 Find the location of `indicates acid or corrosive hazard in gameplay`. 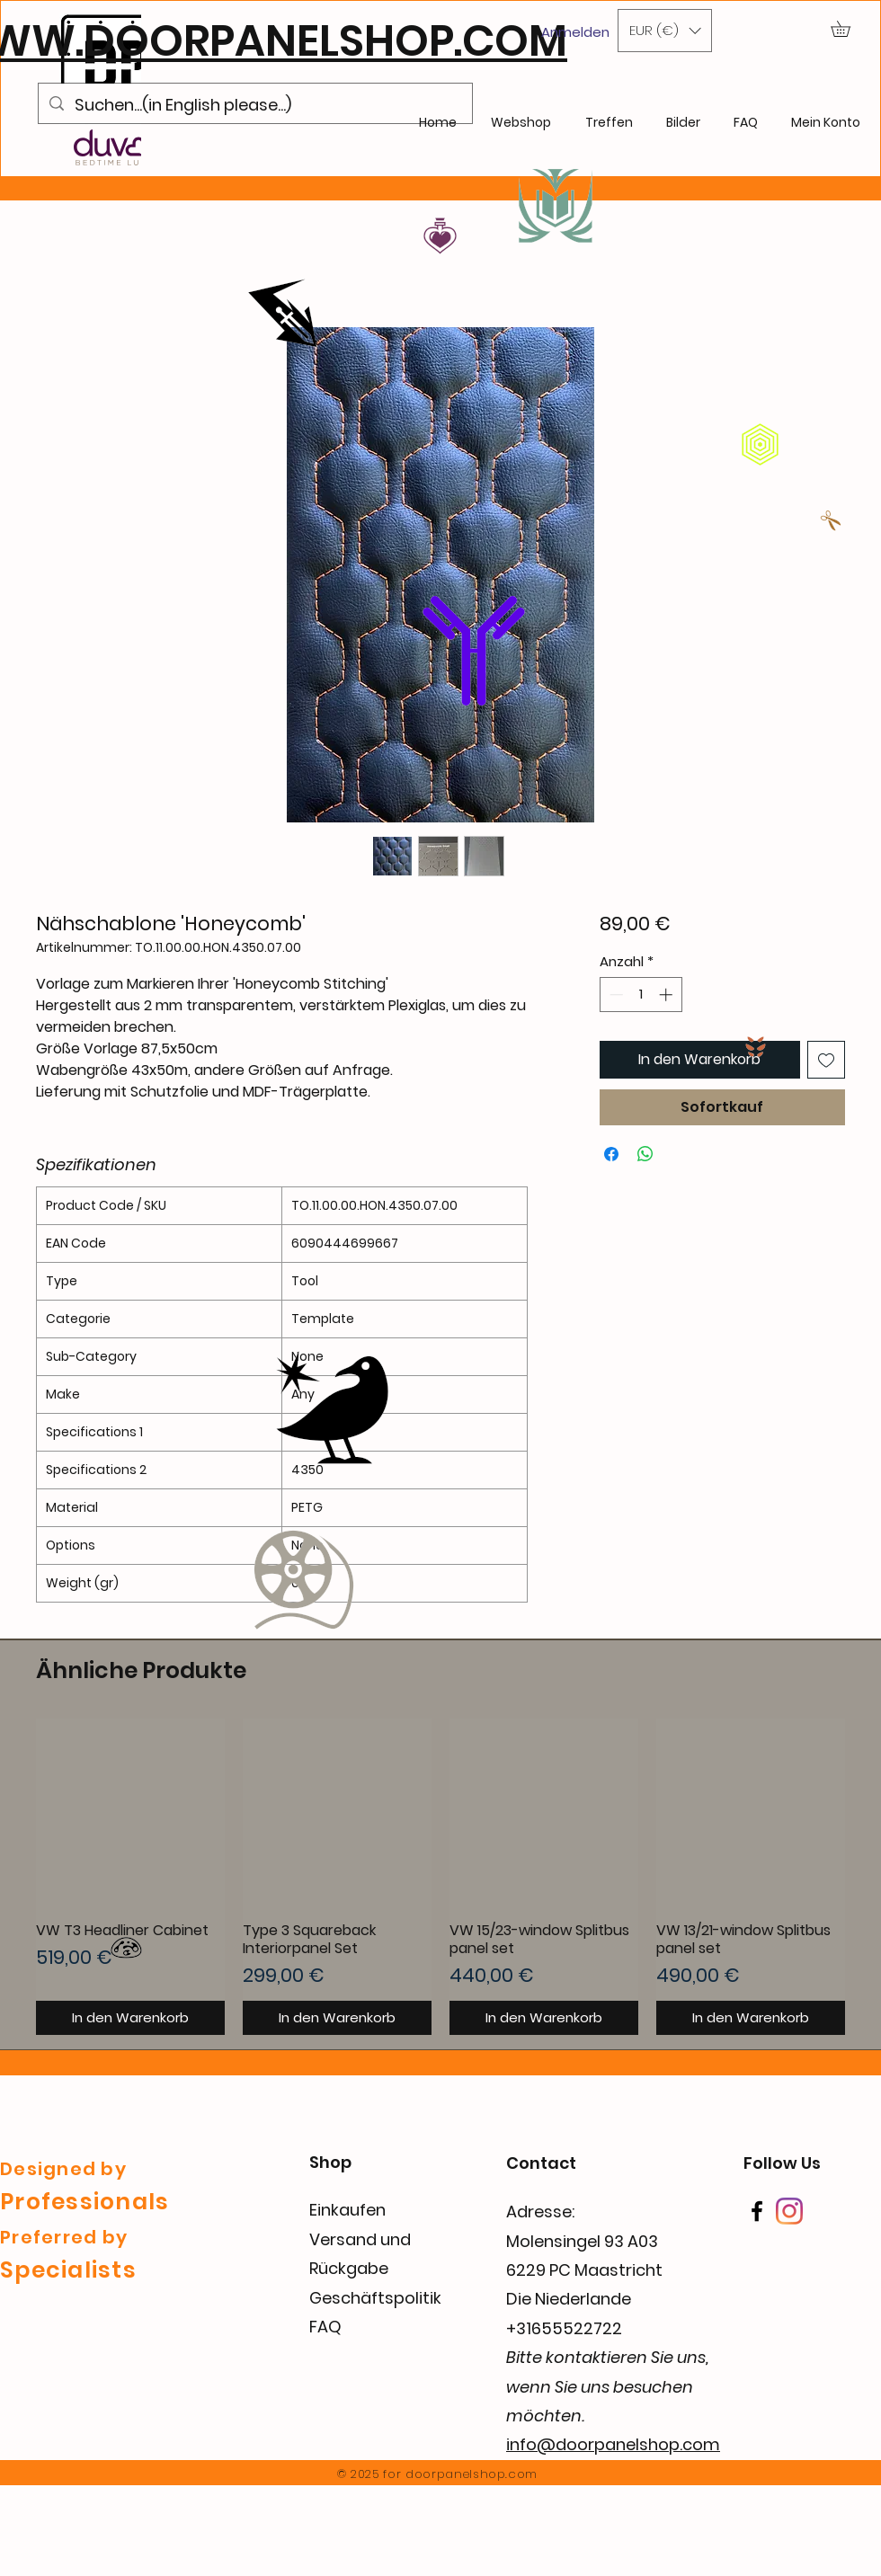

indicates acid or corrosive hazard in gameplay is located at coordinates (126, 1947).